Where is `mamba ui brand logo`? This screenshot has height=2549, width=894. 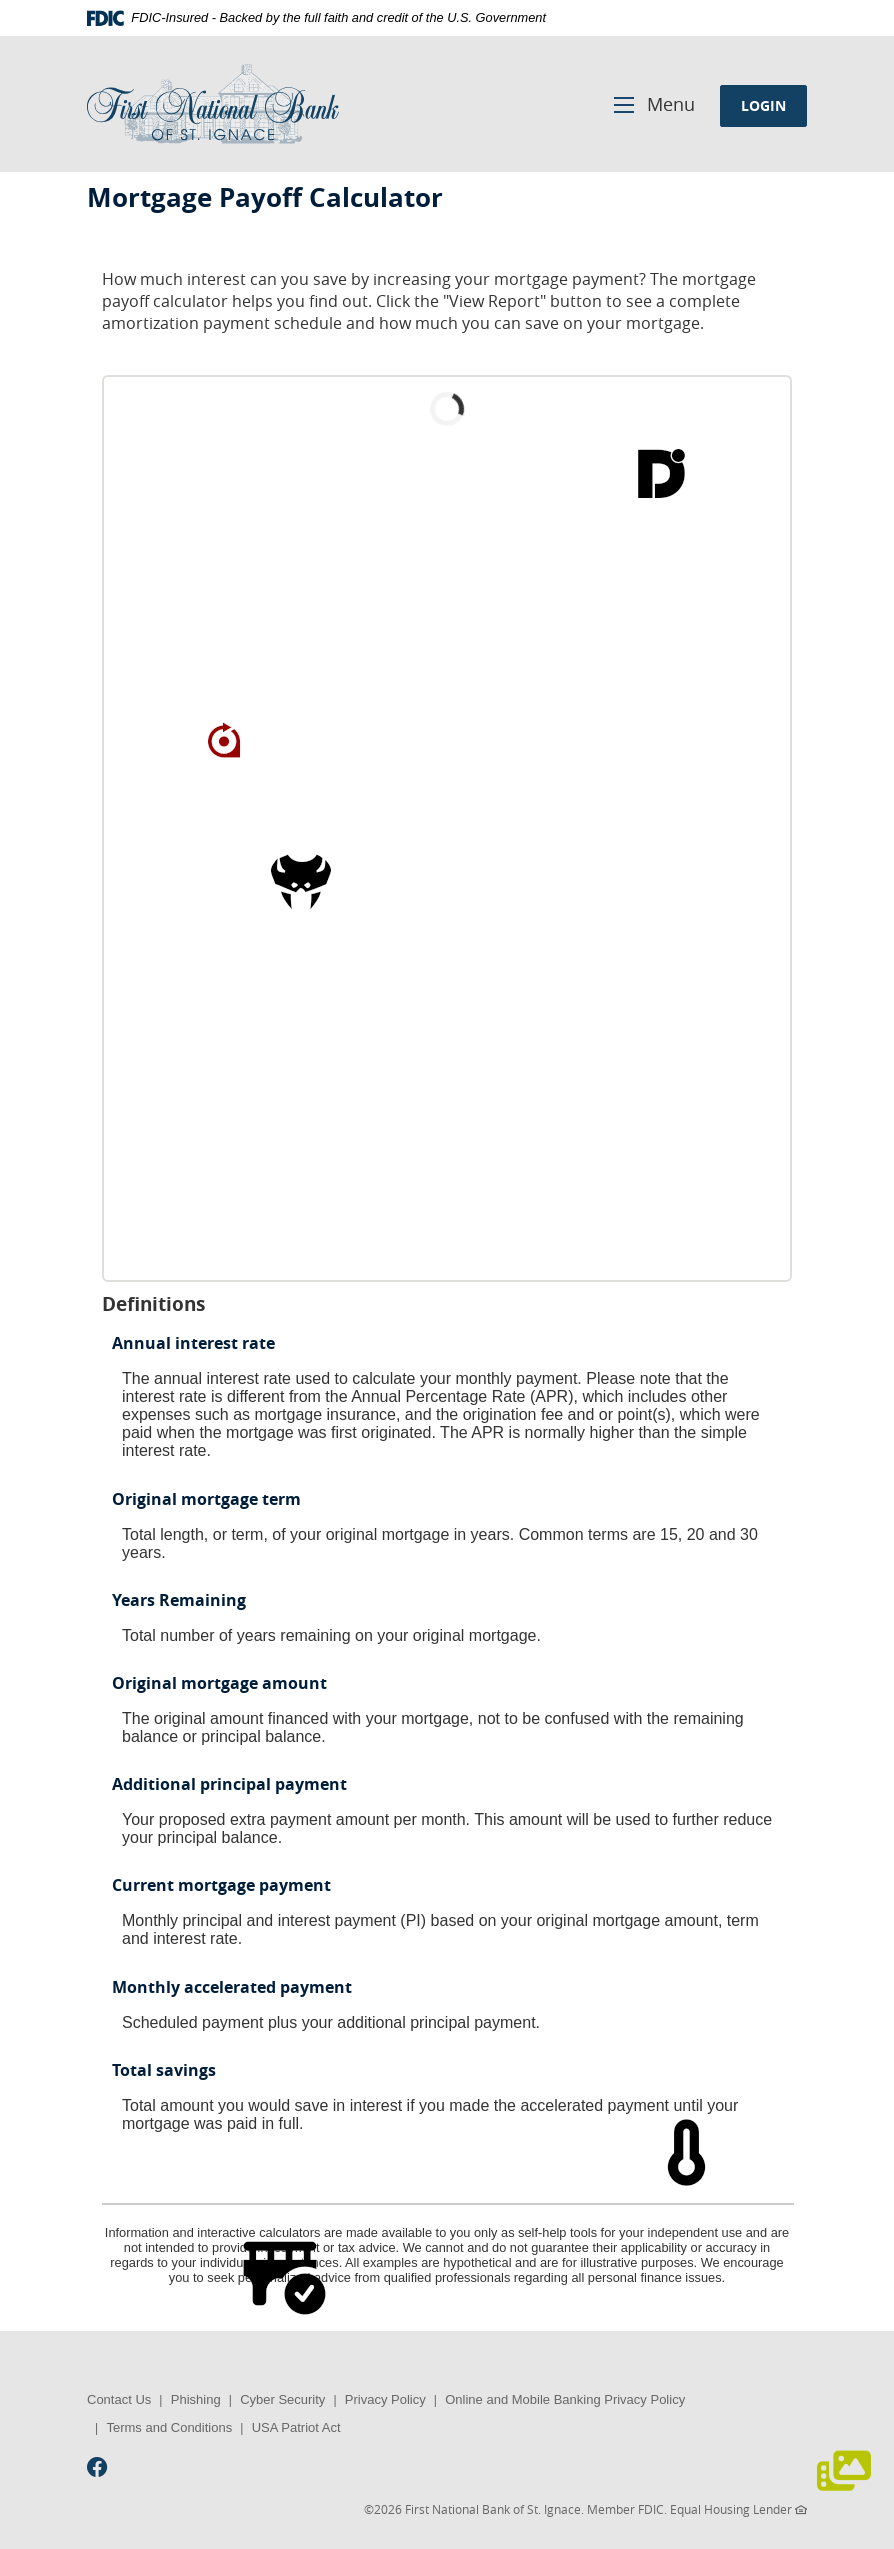
mamba ui brand logo is located at coordinates (301, 882).